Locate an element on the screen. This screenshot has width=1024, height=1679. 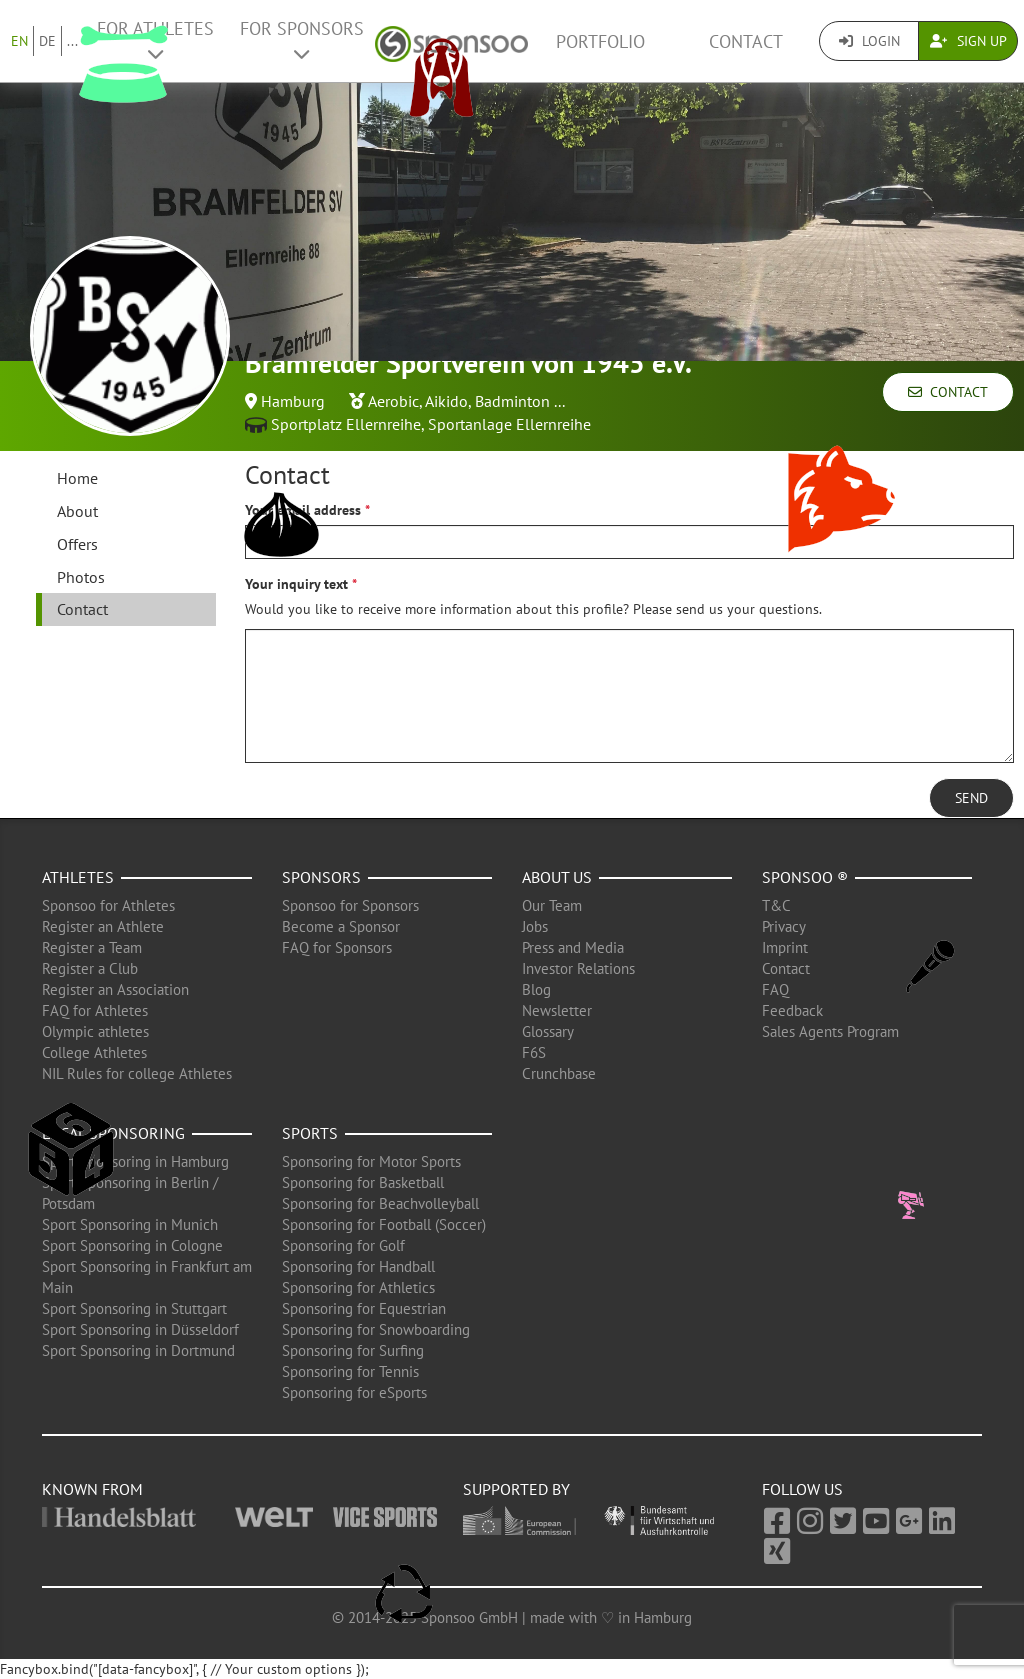
tap to start voice recording is located at coordinates (928, 966).